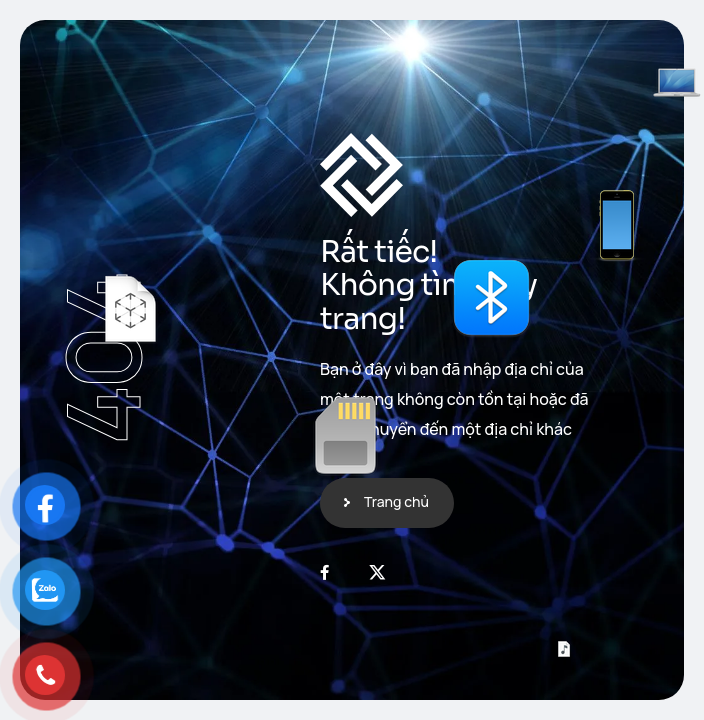 The image size is (704, 720). What do you see at coordinates (617, 226) in the screenshot?
I see `connected iPhone 5c device` at bounding box center [617, 226].